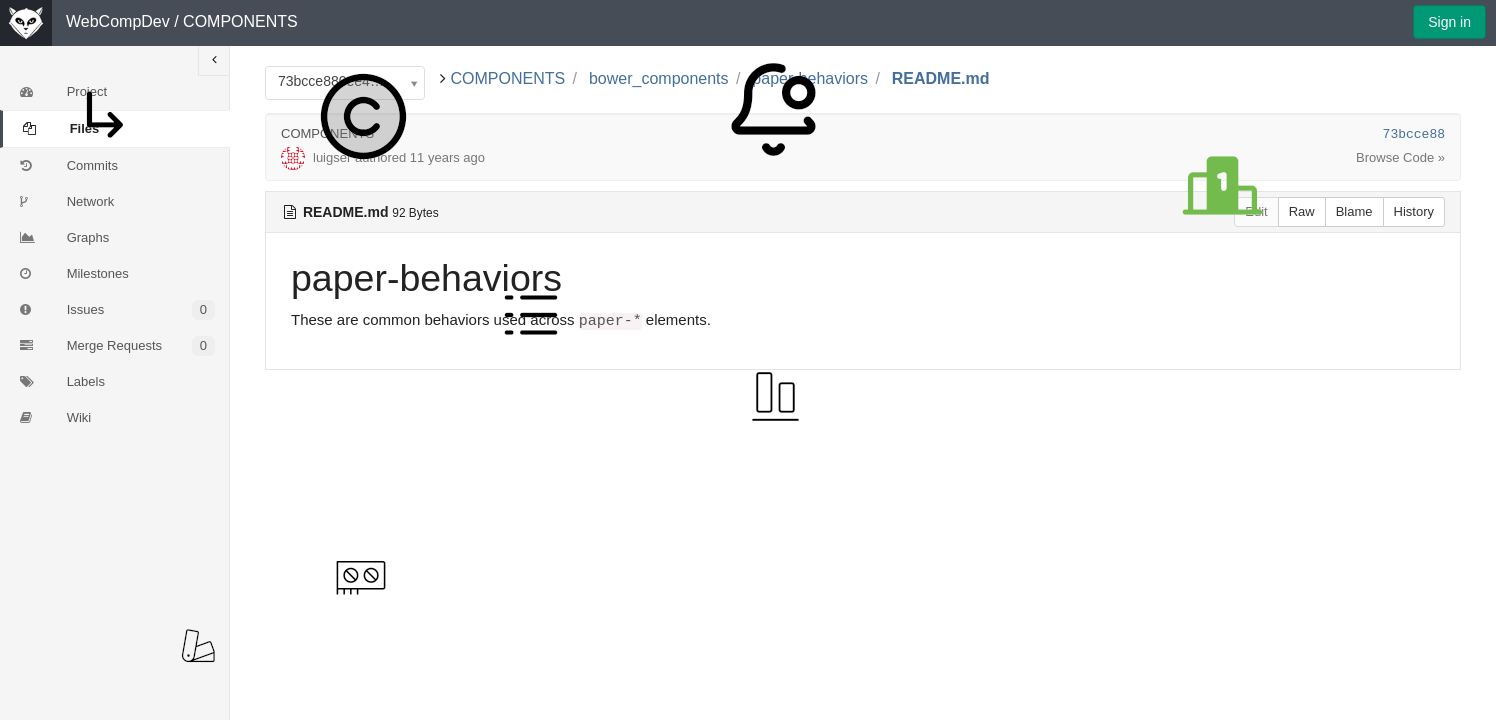 The image size is (1496, 720). What do you see at coordinates (775, 397) in the screenshot?
I see `align selected elements to the bottom` at bounding box center [775, 397].